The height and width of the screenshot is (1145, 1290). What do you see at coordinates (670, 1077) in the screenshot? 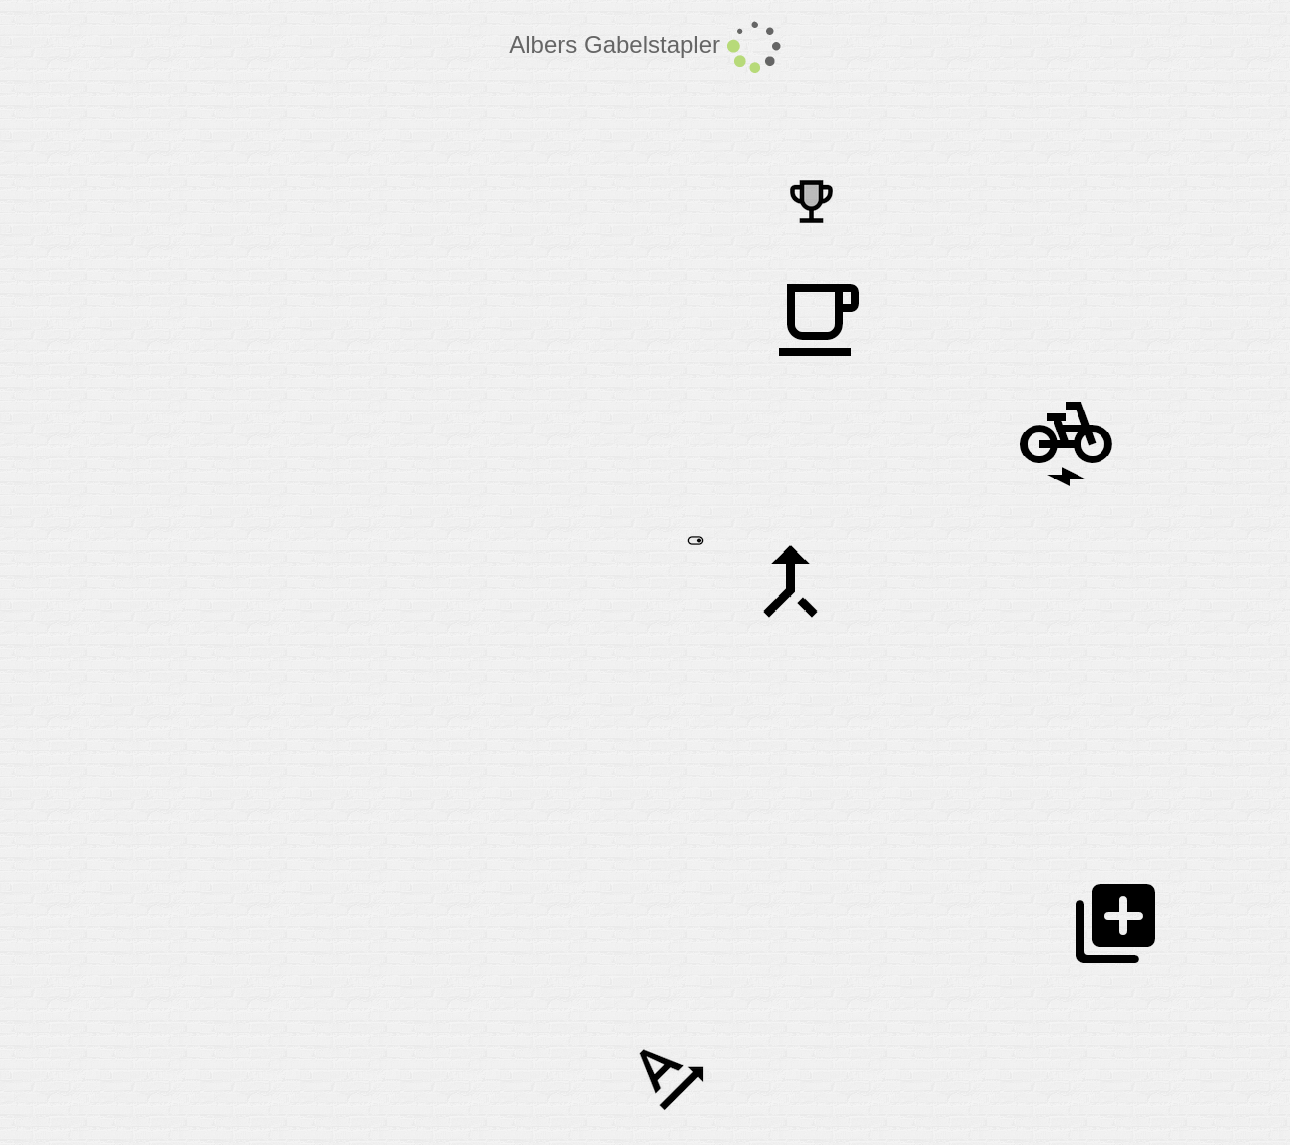
I see `rotate text at an upward angle` at bounding box center [670, 1077].